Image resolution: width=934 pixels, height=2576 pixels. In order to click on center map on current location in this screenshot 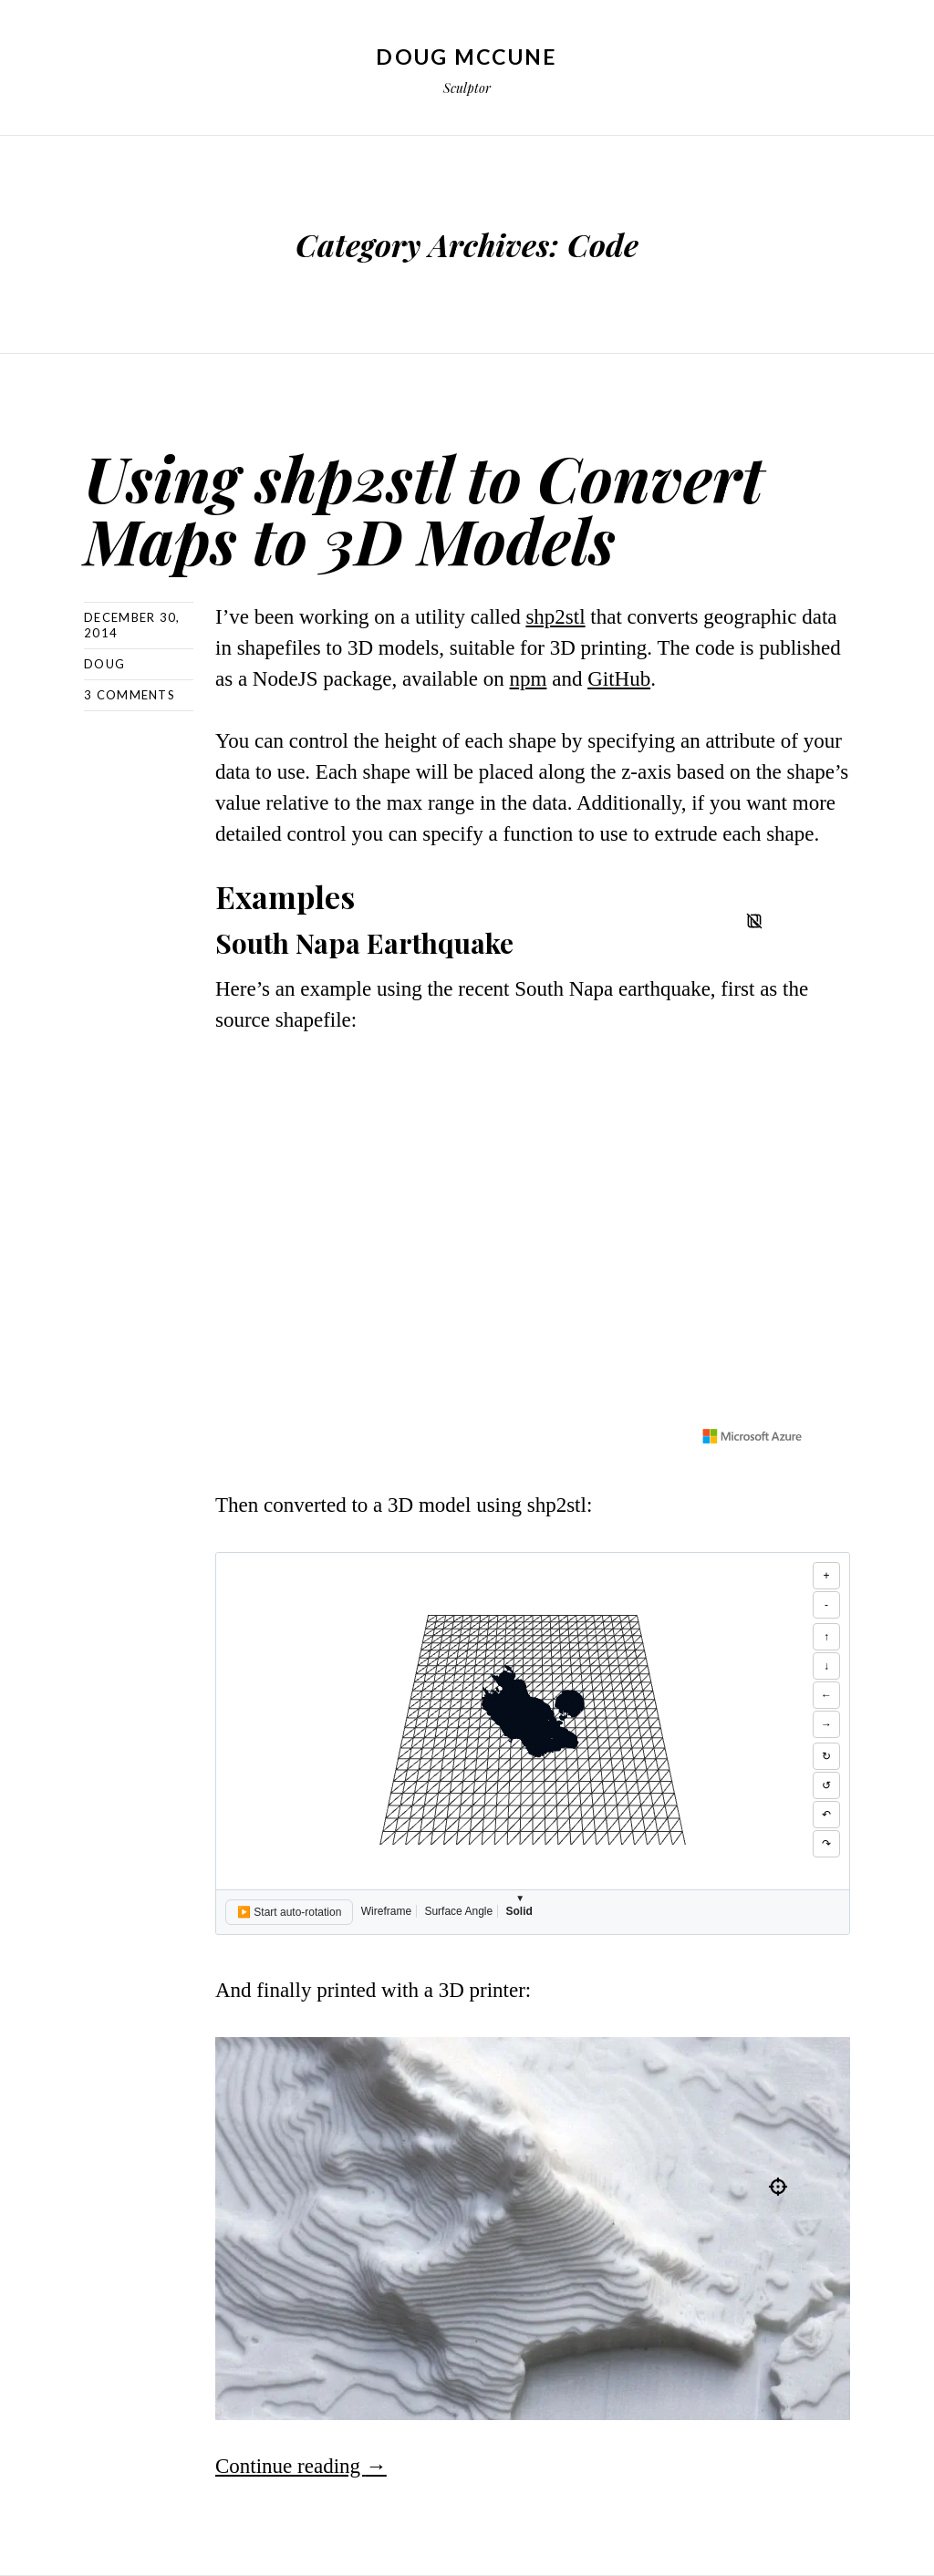, I will do `click(778, 2187)`.